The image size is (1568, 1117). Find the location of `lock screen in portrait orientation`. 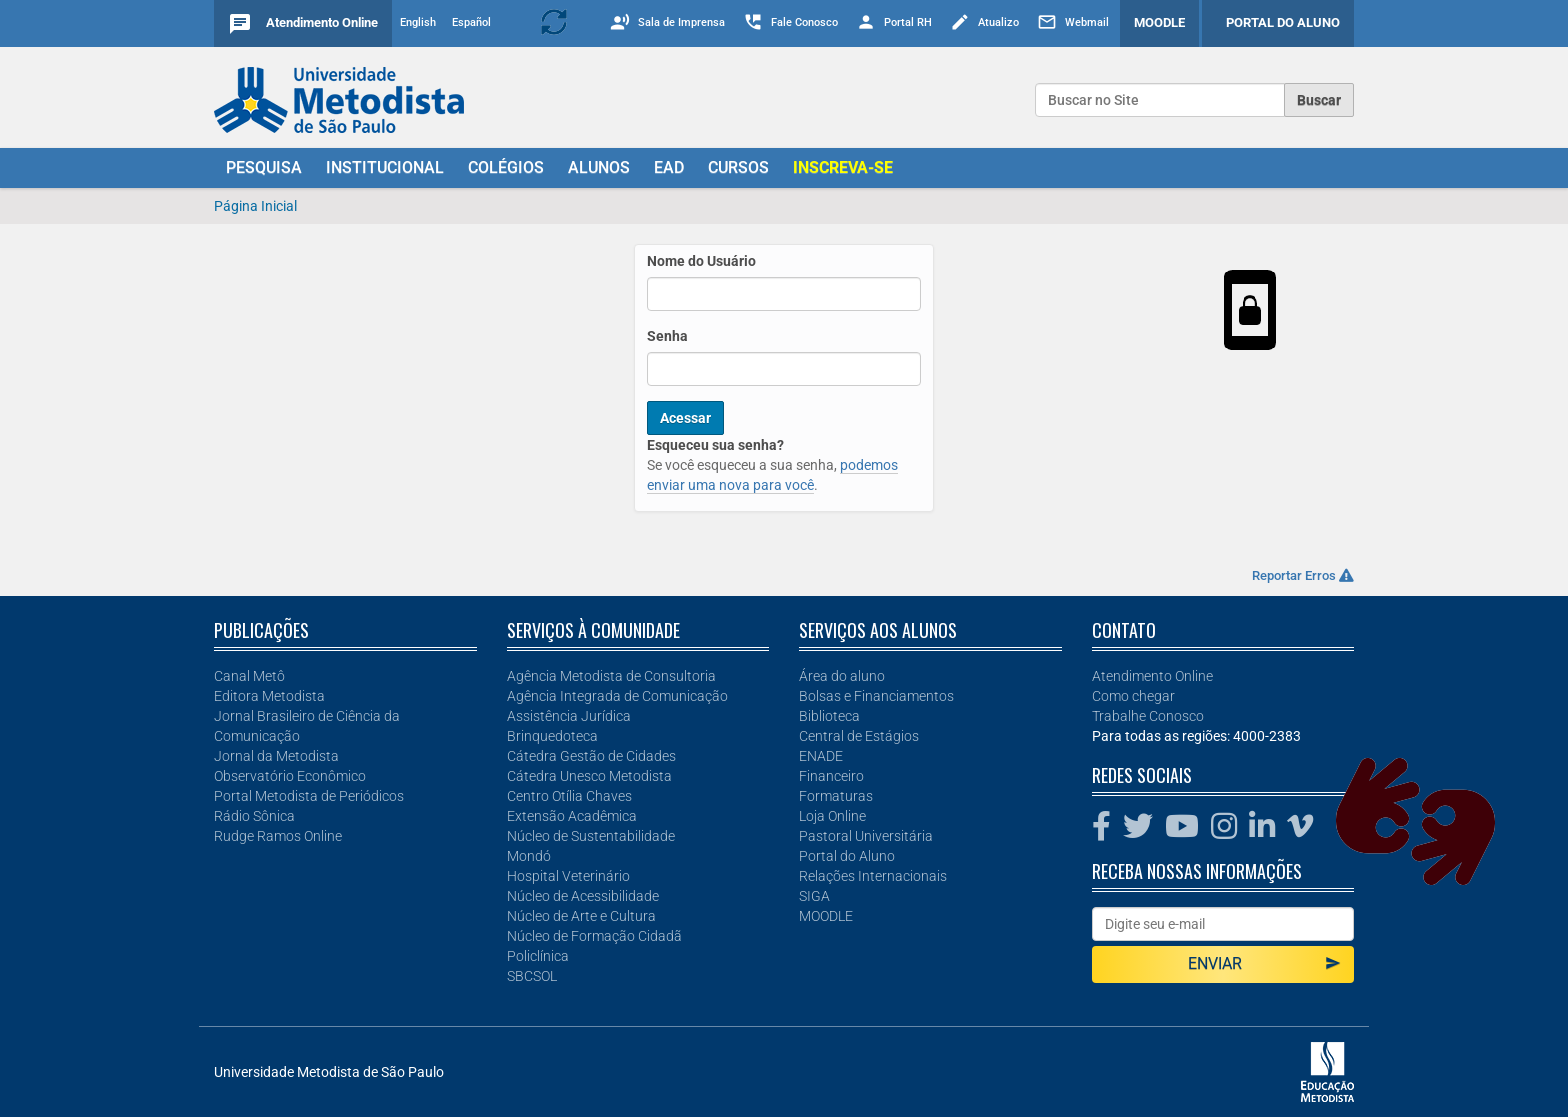

lock screen in portrait orientation is located at coordinates (1250, 310).